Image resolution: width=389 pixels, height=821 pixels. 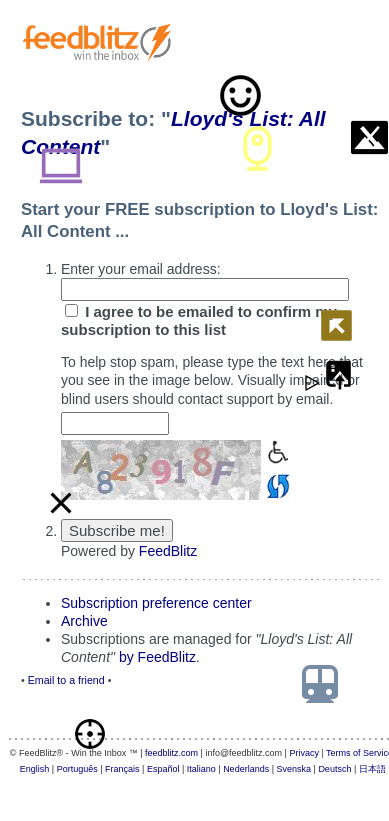 What do you see at coordinates (61, 503) in the screenshot?
I see `close the current window or dialog` at bounding box center [61, 503].